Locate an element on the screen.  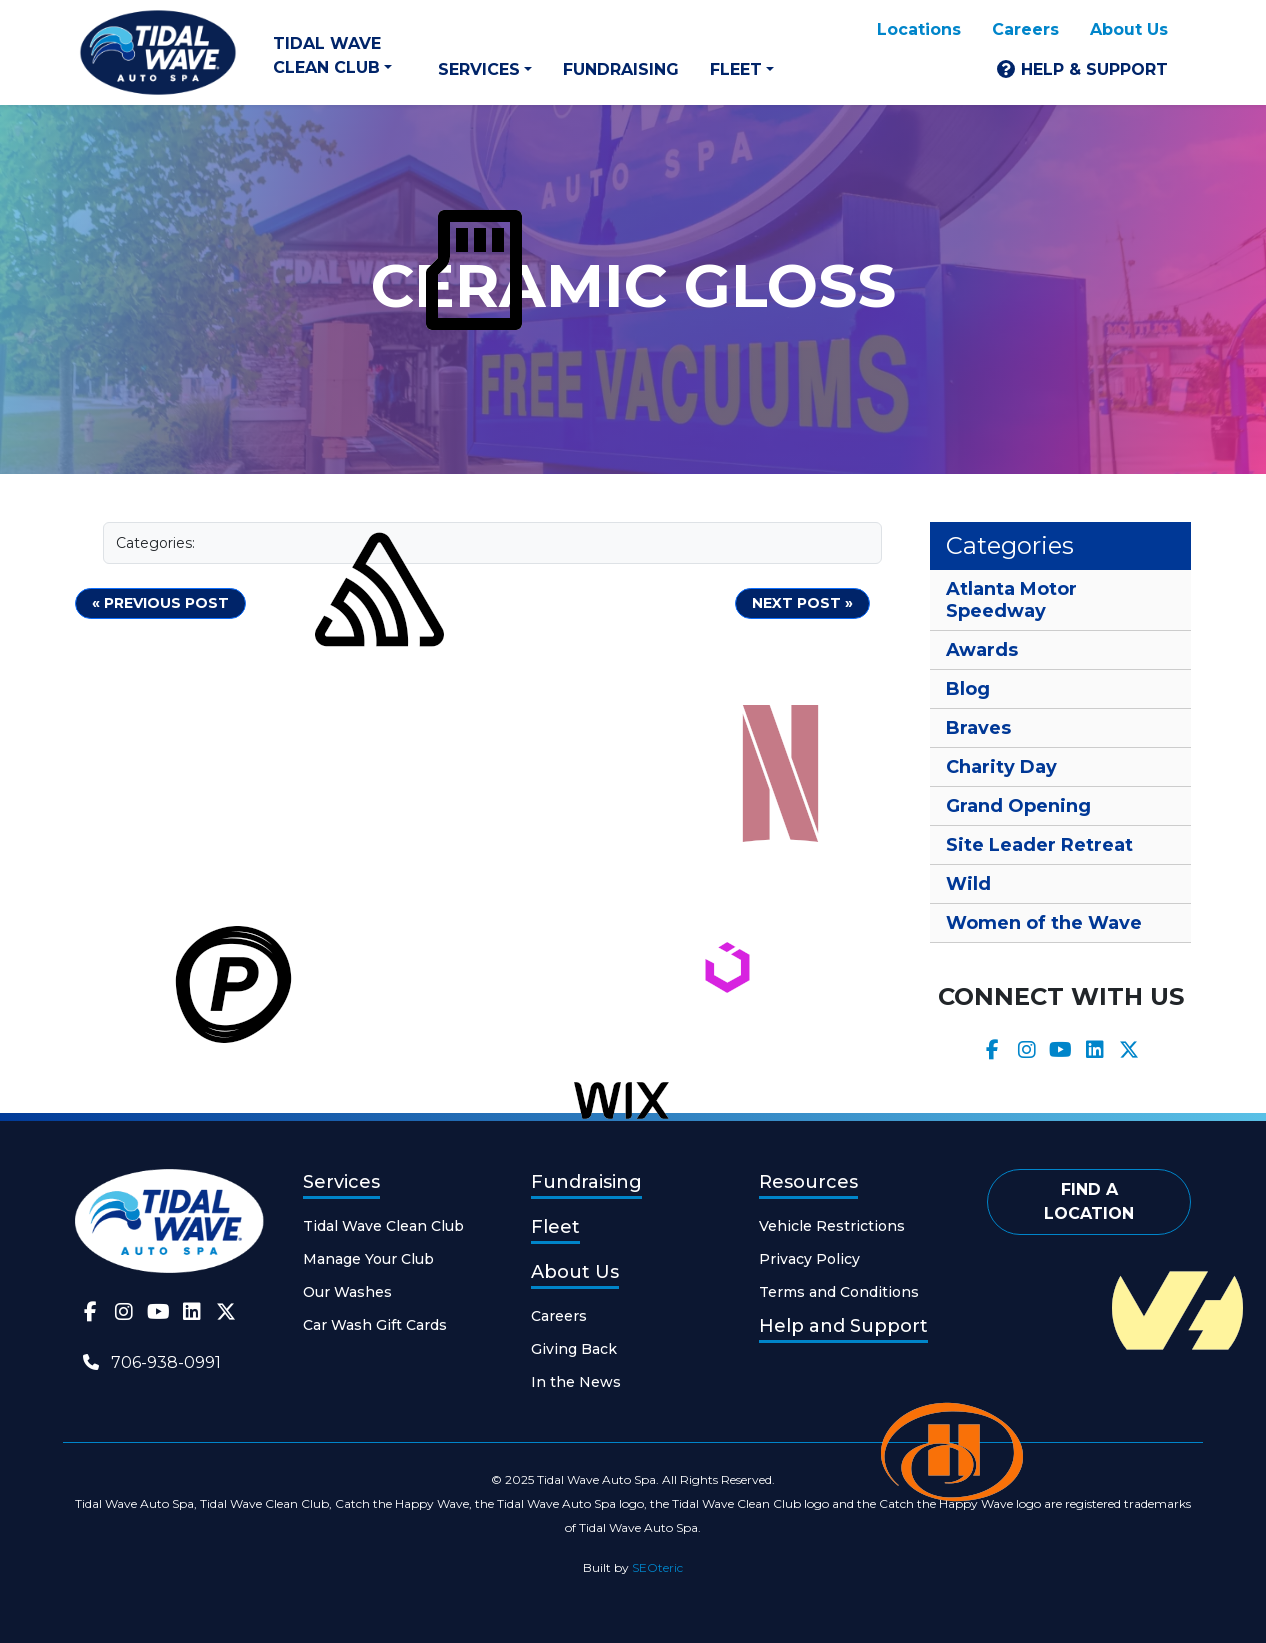
hilton hotels and resorts logo is located at coordinates (952, 1452).